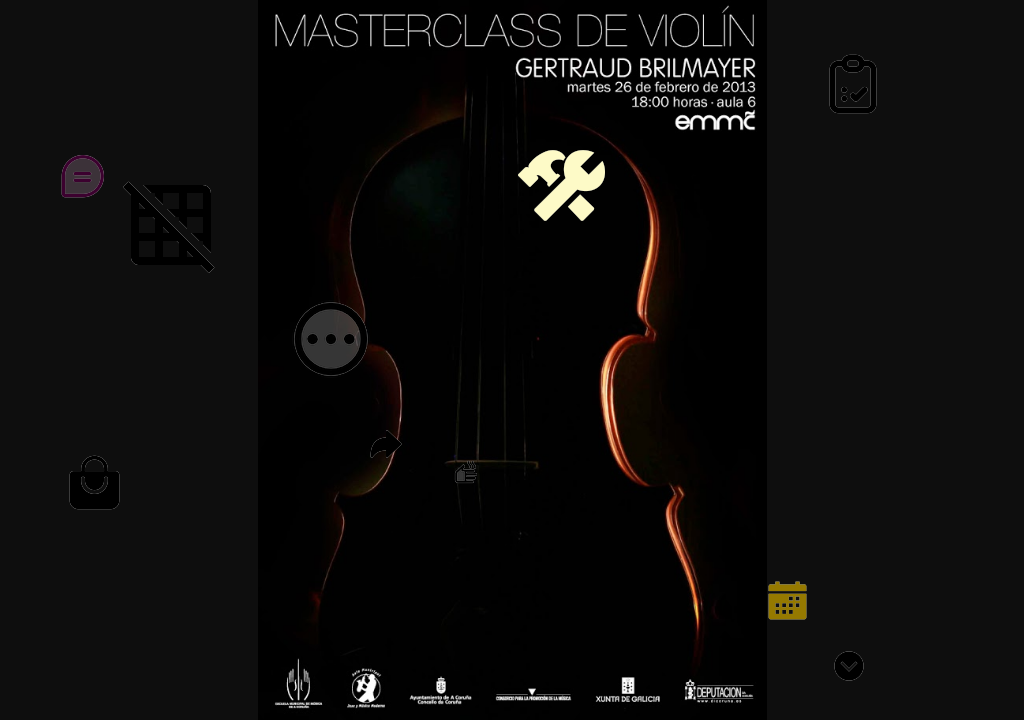  Describe the element at coordinates (331, 339) in the screenshot. I see `view more options or actions` at that location.